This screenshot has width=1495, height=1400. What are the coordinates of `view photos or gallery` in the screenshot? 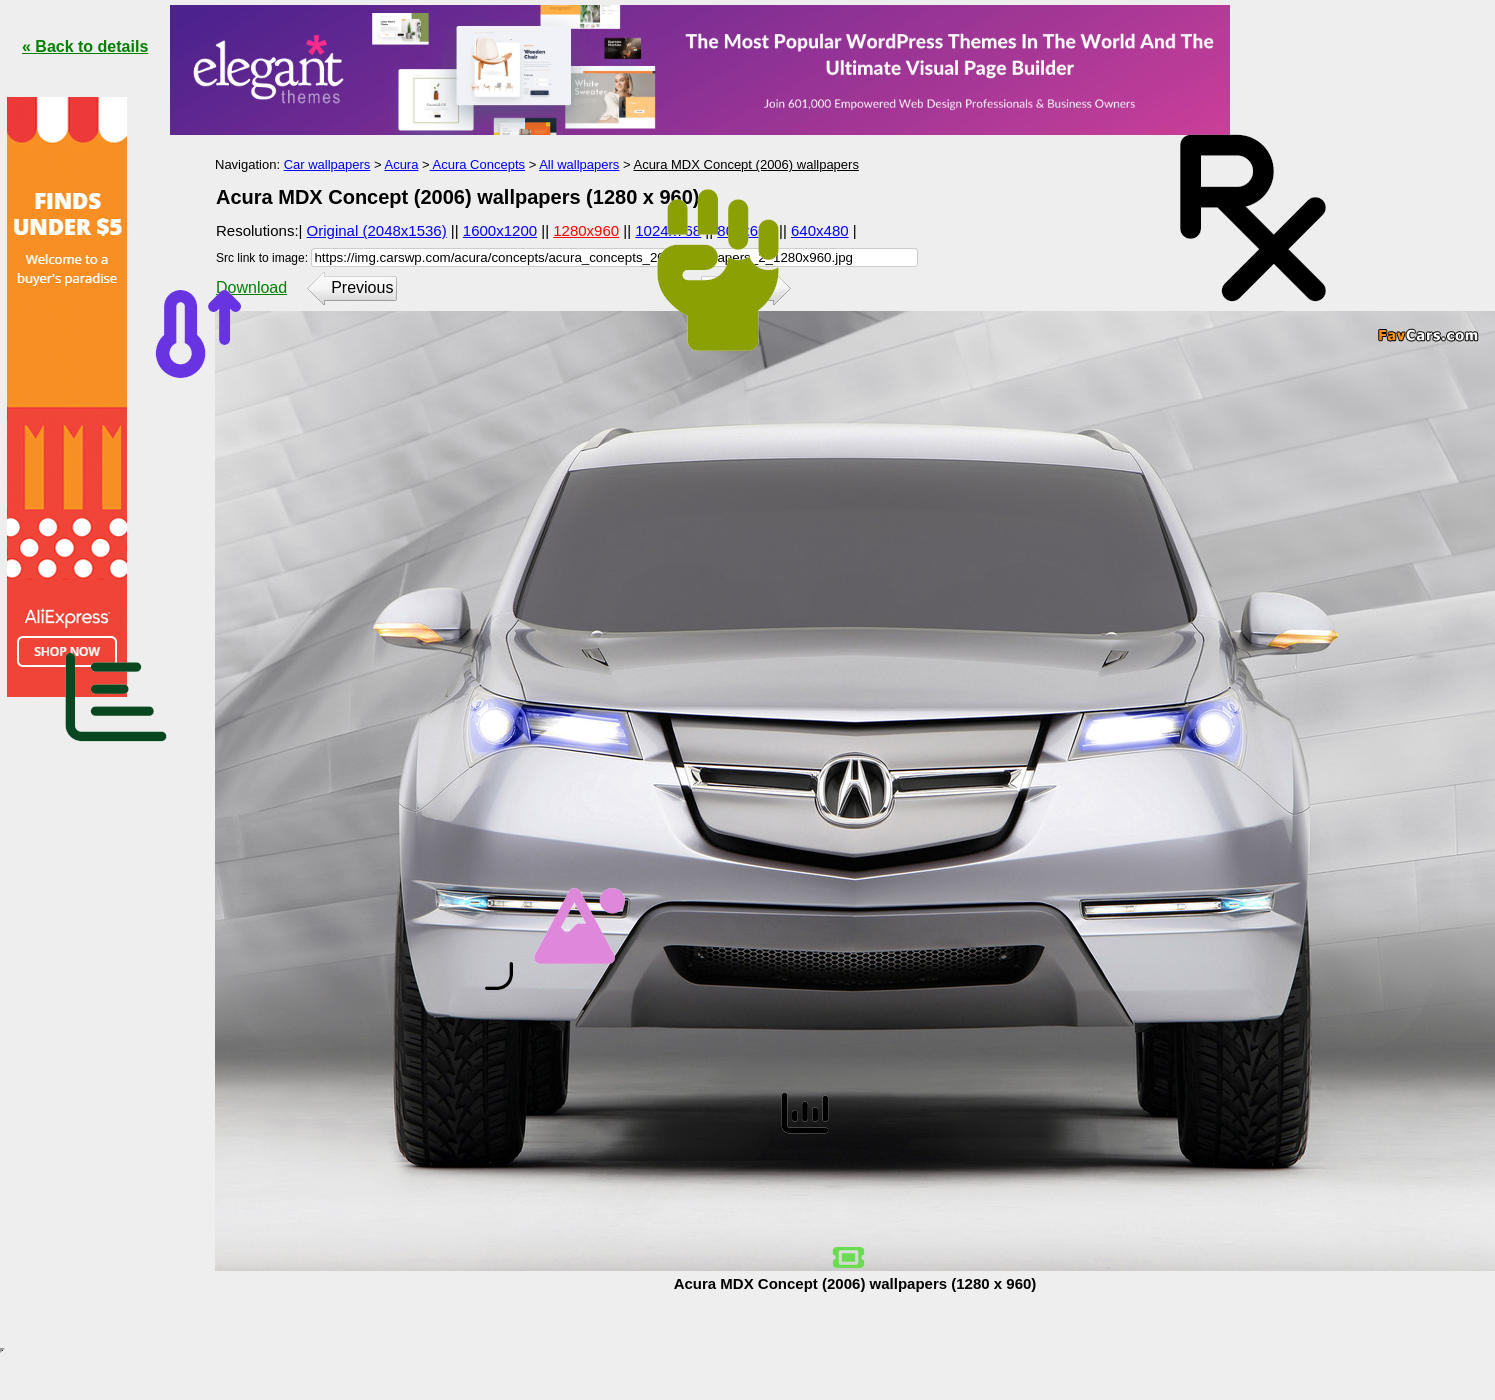 It's located at (579, 928).